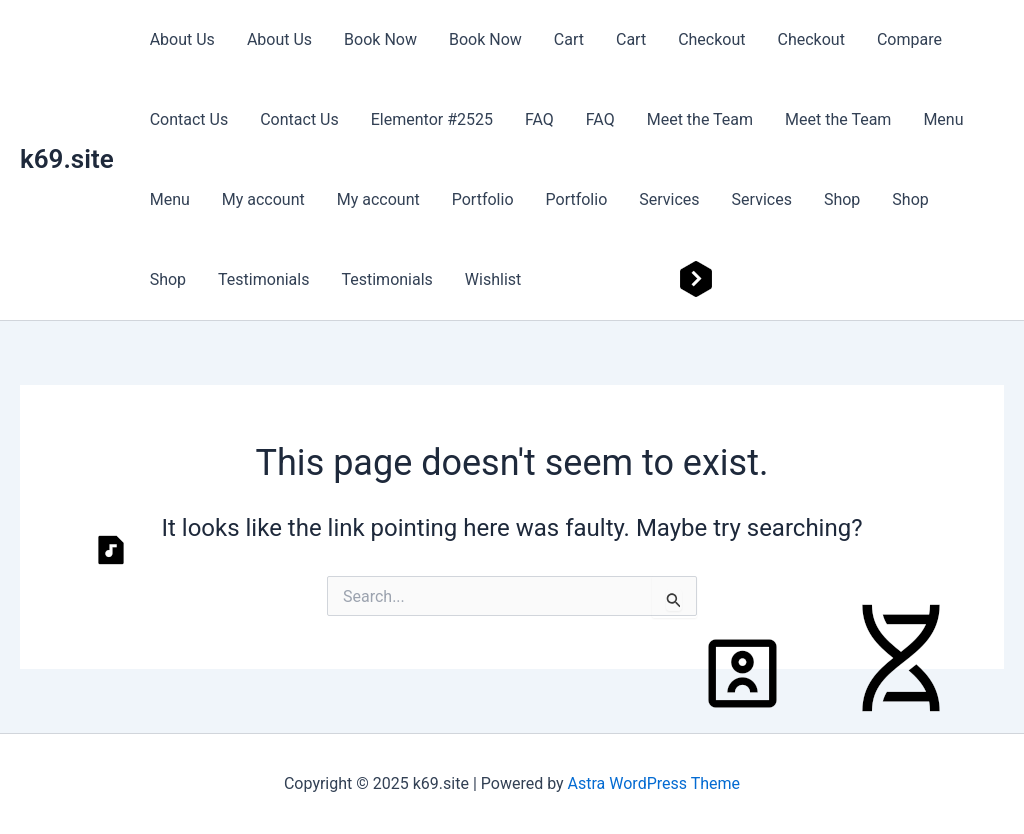 This screenshot has height=834, width=1024. I want to click on open an audio or music file, so click(111, 550).